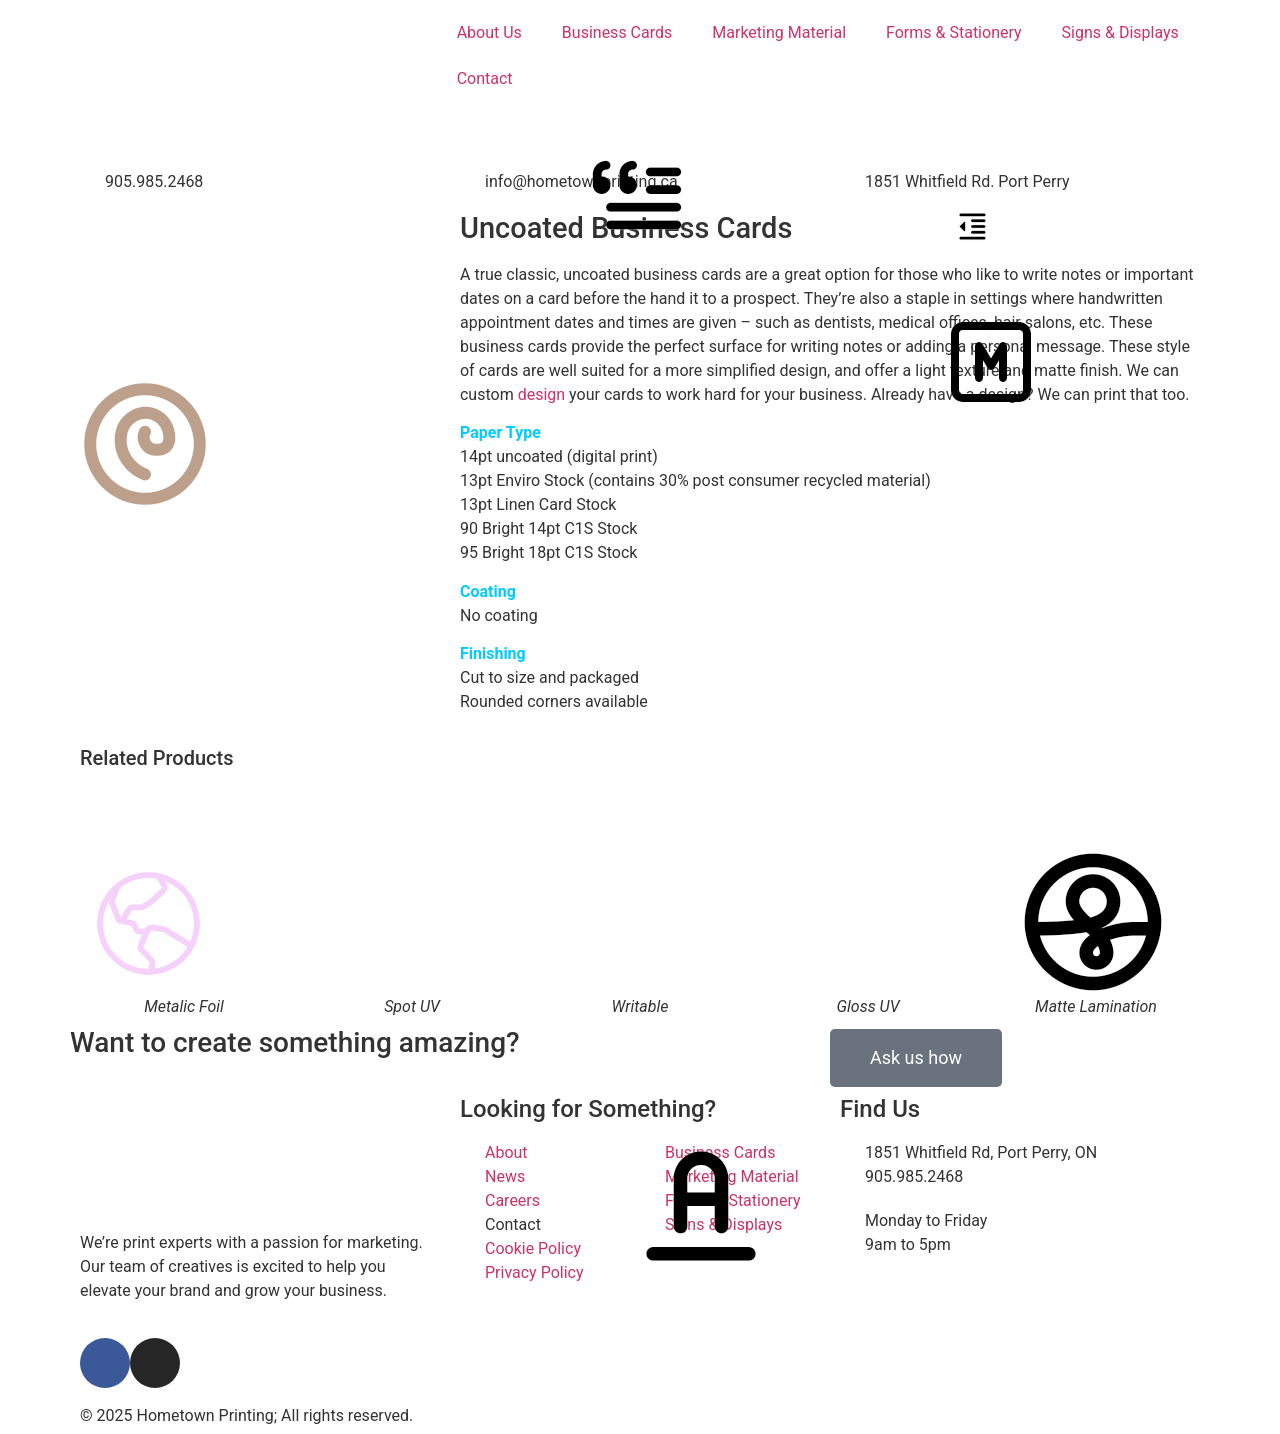 This screenshot has width=1280, height=1434. Describe the element at coordinates (701, 1206) in the screenshot. I see `change text color` at that location.